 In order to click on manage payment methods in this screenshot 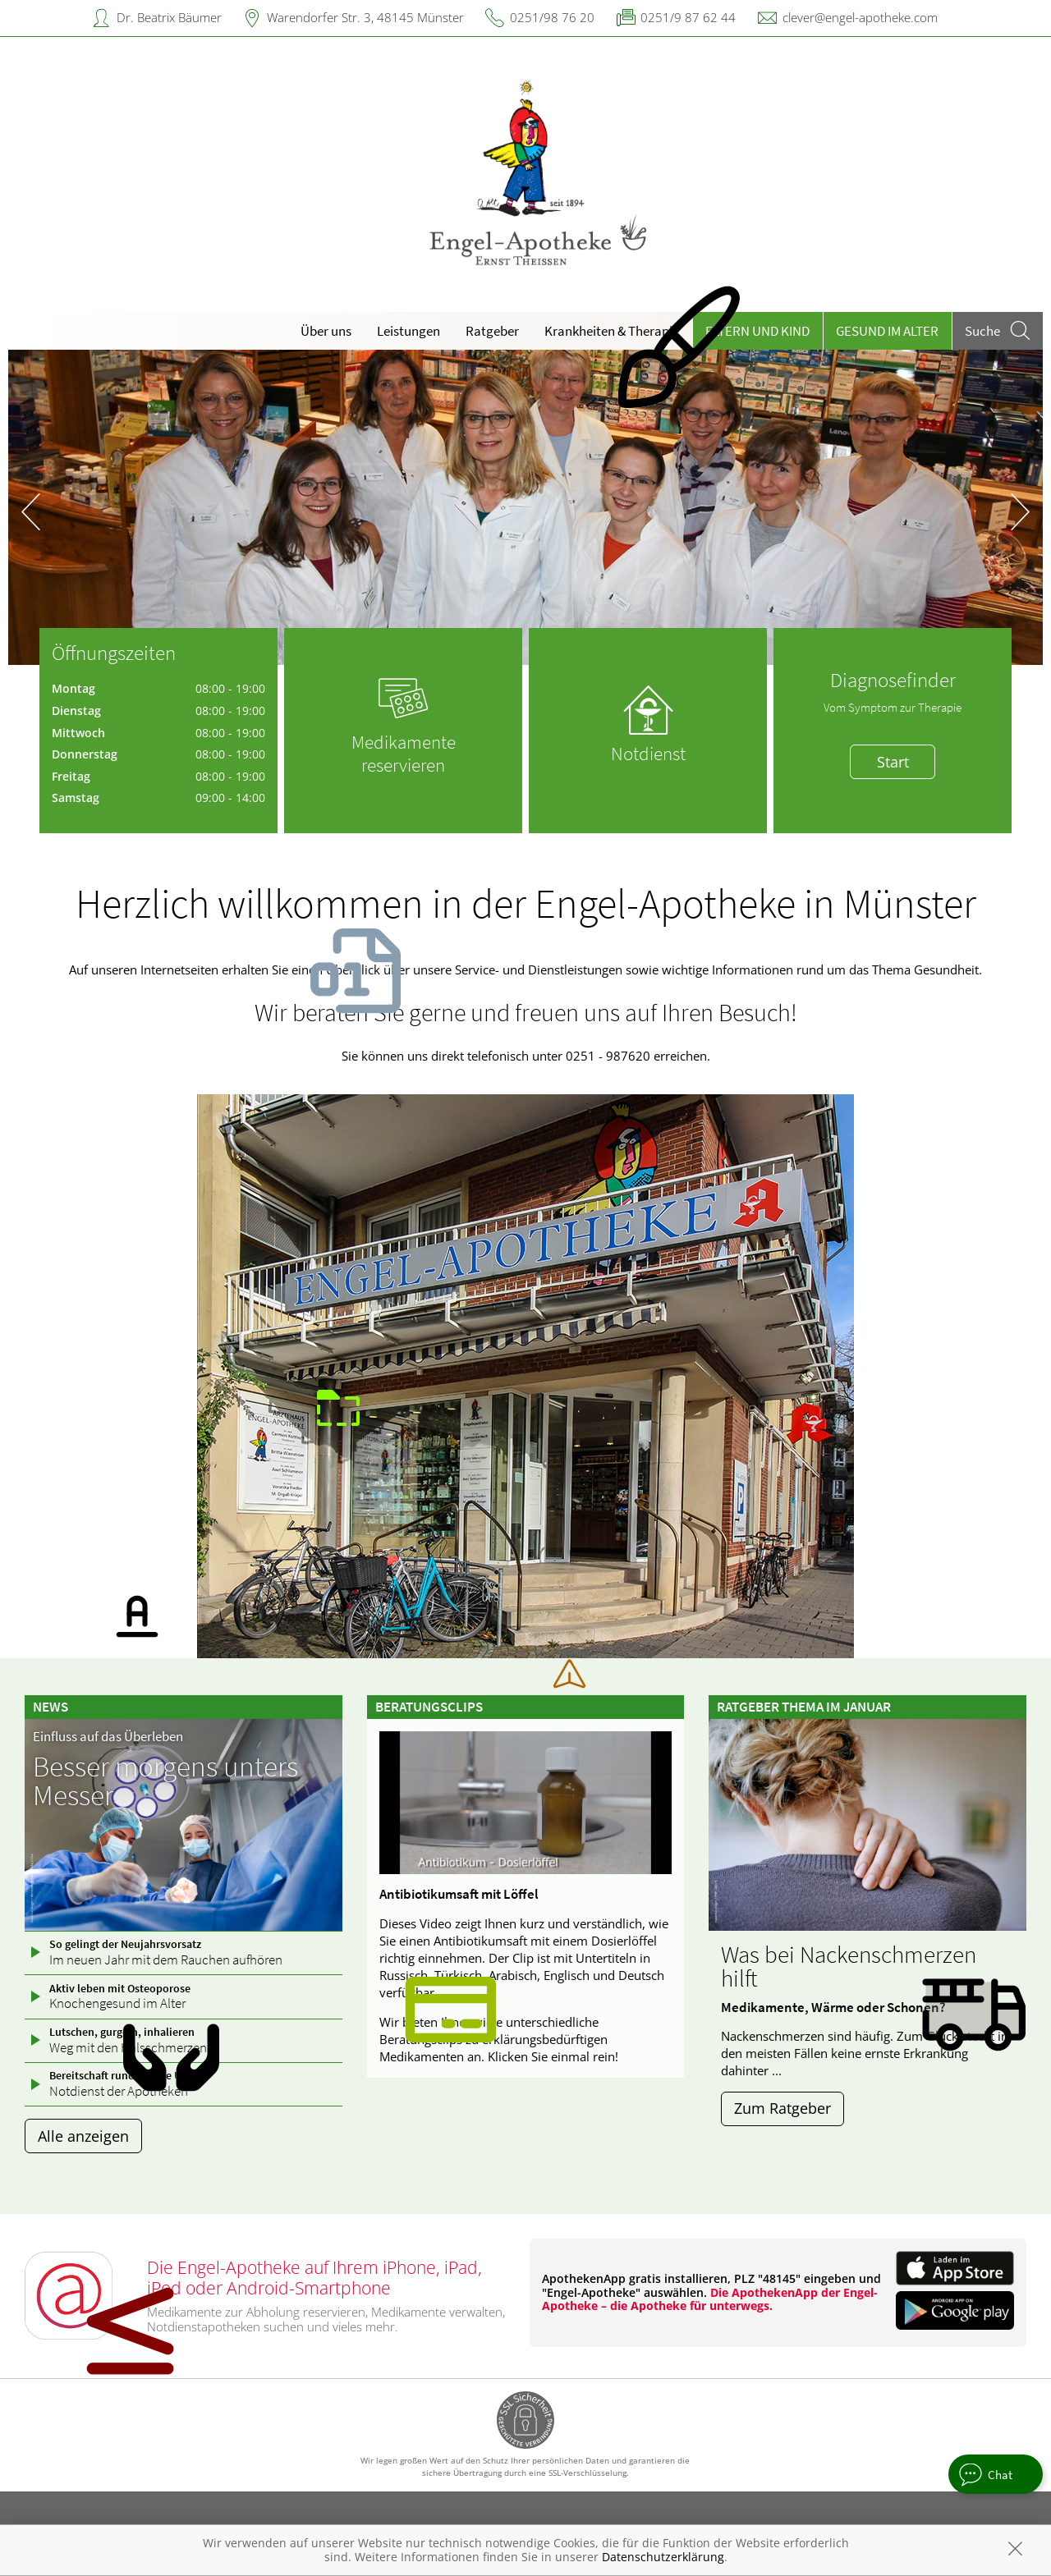, I will do `click(451, 2010)`.